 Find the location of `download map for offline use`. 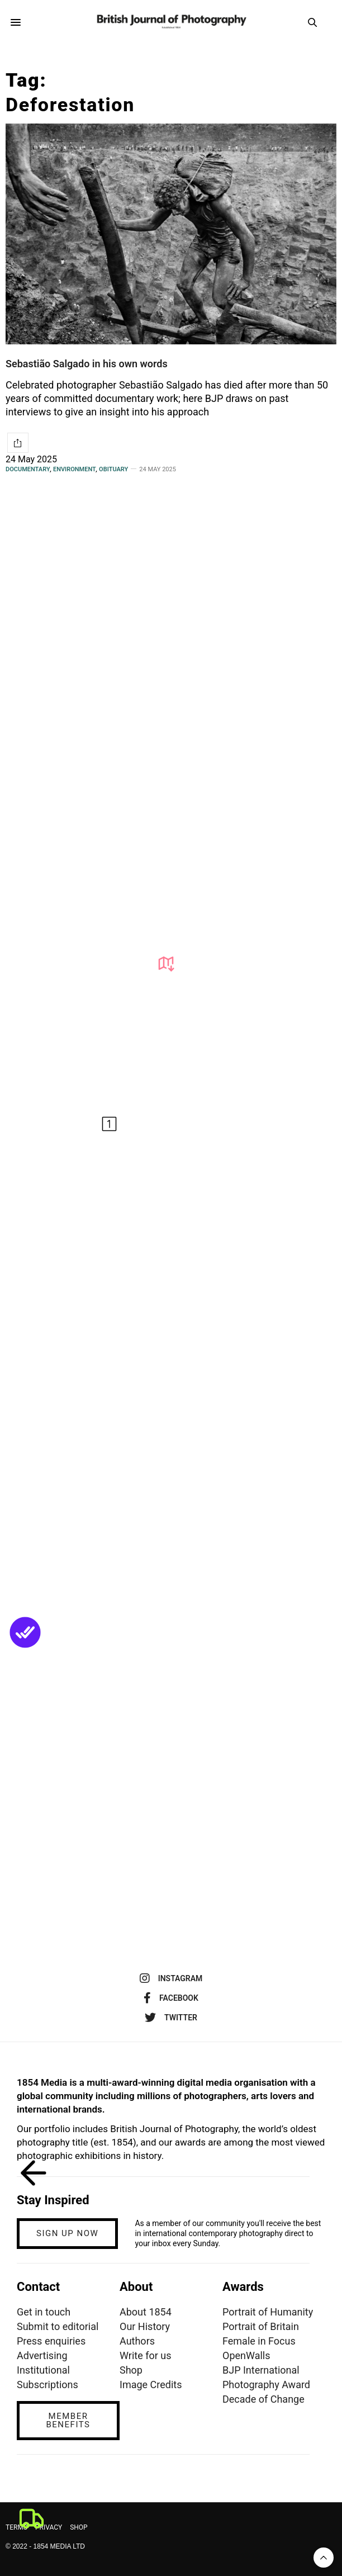

download map for offline use is located at coordinates (166, 963).